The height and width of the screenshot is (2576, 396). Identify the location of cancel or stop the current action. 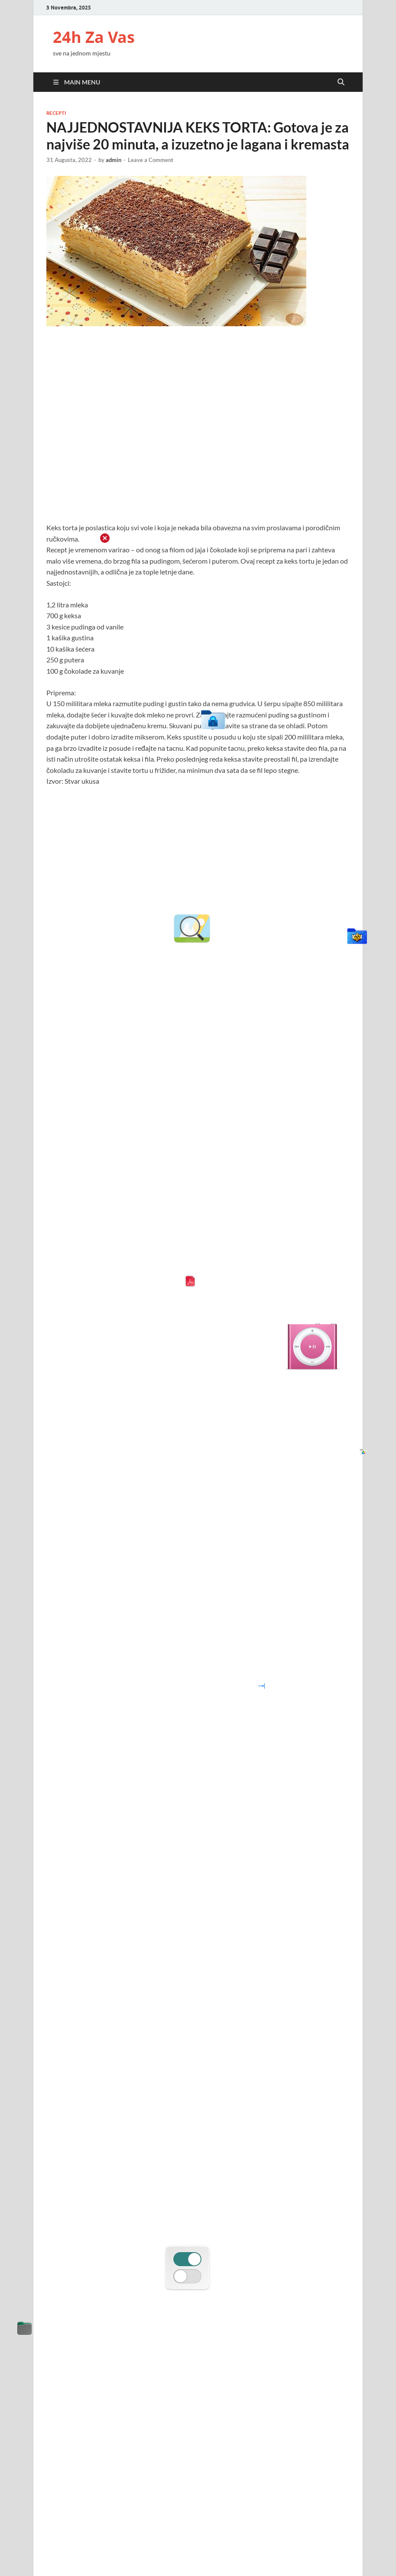
(105, 538).